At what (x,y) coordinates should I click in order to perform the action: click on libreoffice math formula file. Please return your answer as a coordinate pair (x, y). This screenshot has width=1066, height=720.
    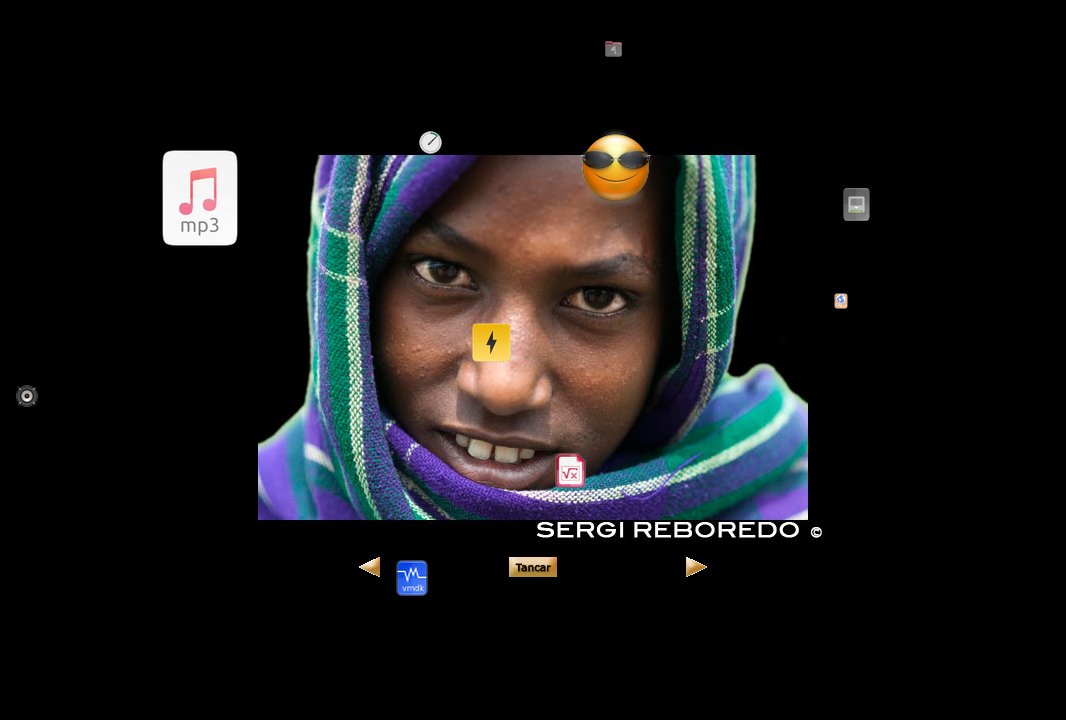
    Looking at the image, I should click on (570, 470).